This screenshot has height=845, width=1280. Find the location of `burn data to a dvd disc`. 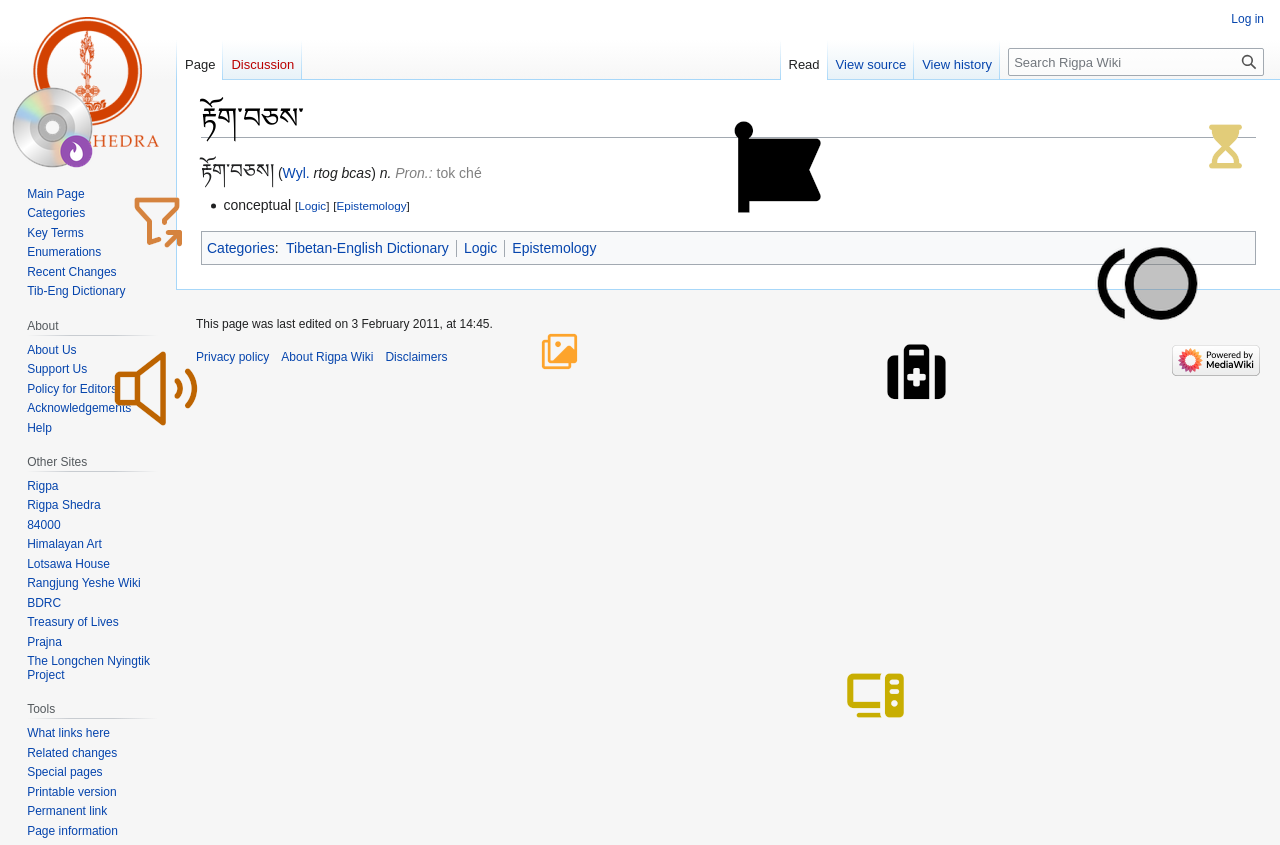

burn data to a dvd disc is located at coordinates (52, 127).